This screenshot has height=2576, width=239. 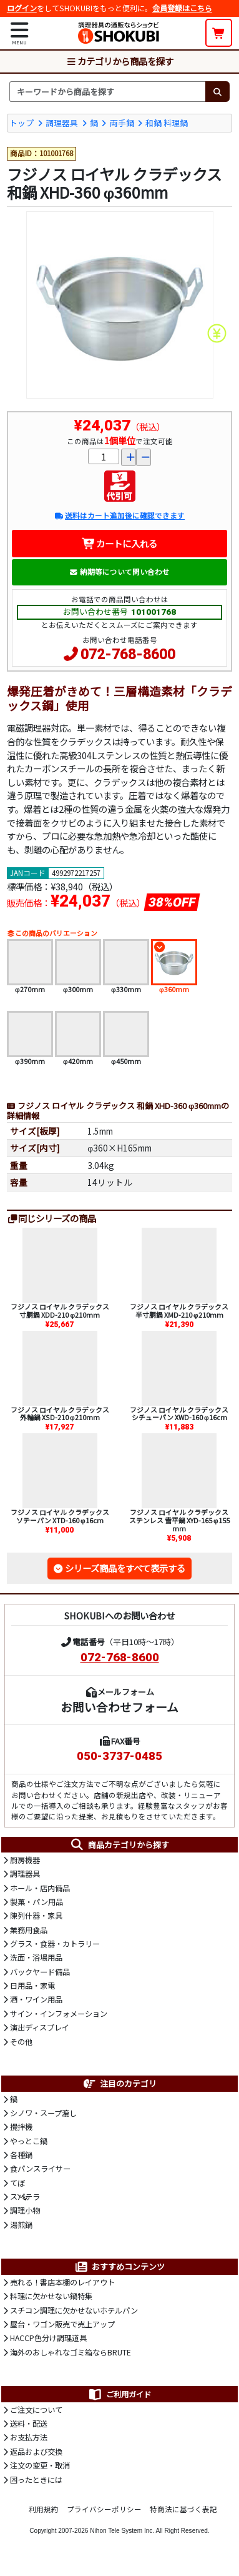 I want to click on indicates a downward trend or decline in data, so click(x=22, y=2197).